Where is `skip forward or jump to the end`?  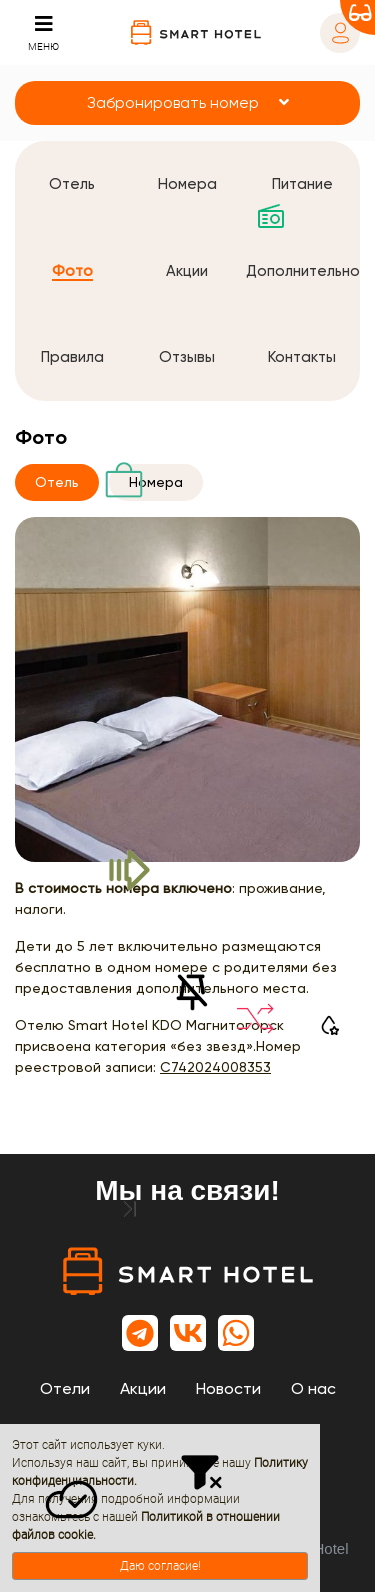
skip forward or jump to the end is located at coordinates (128, 870).